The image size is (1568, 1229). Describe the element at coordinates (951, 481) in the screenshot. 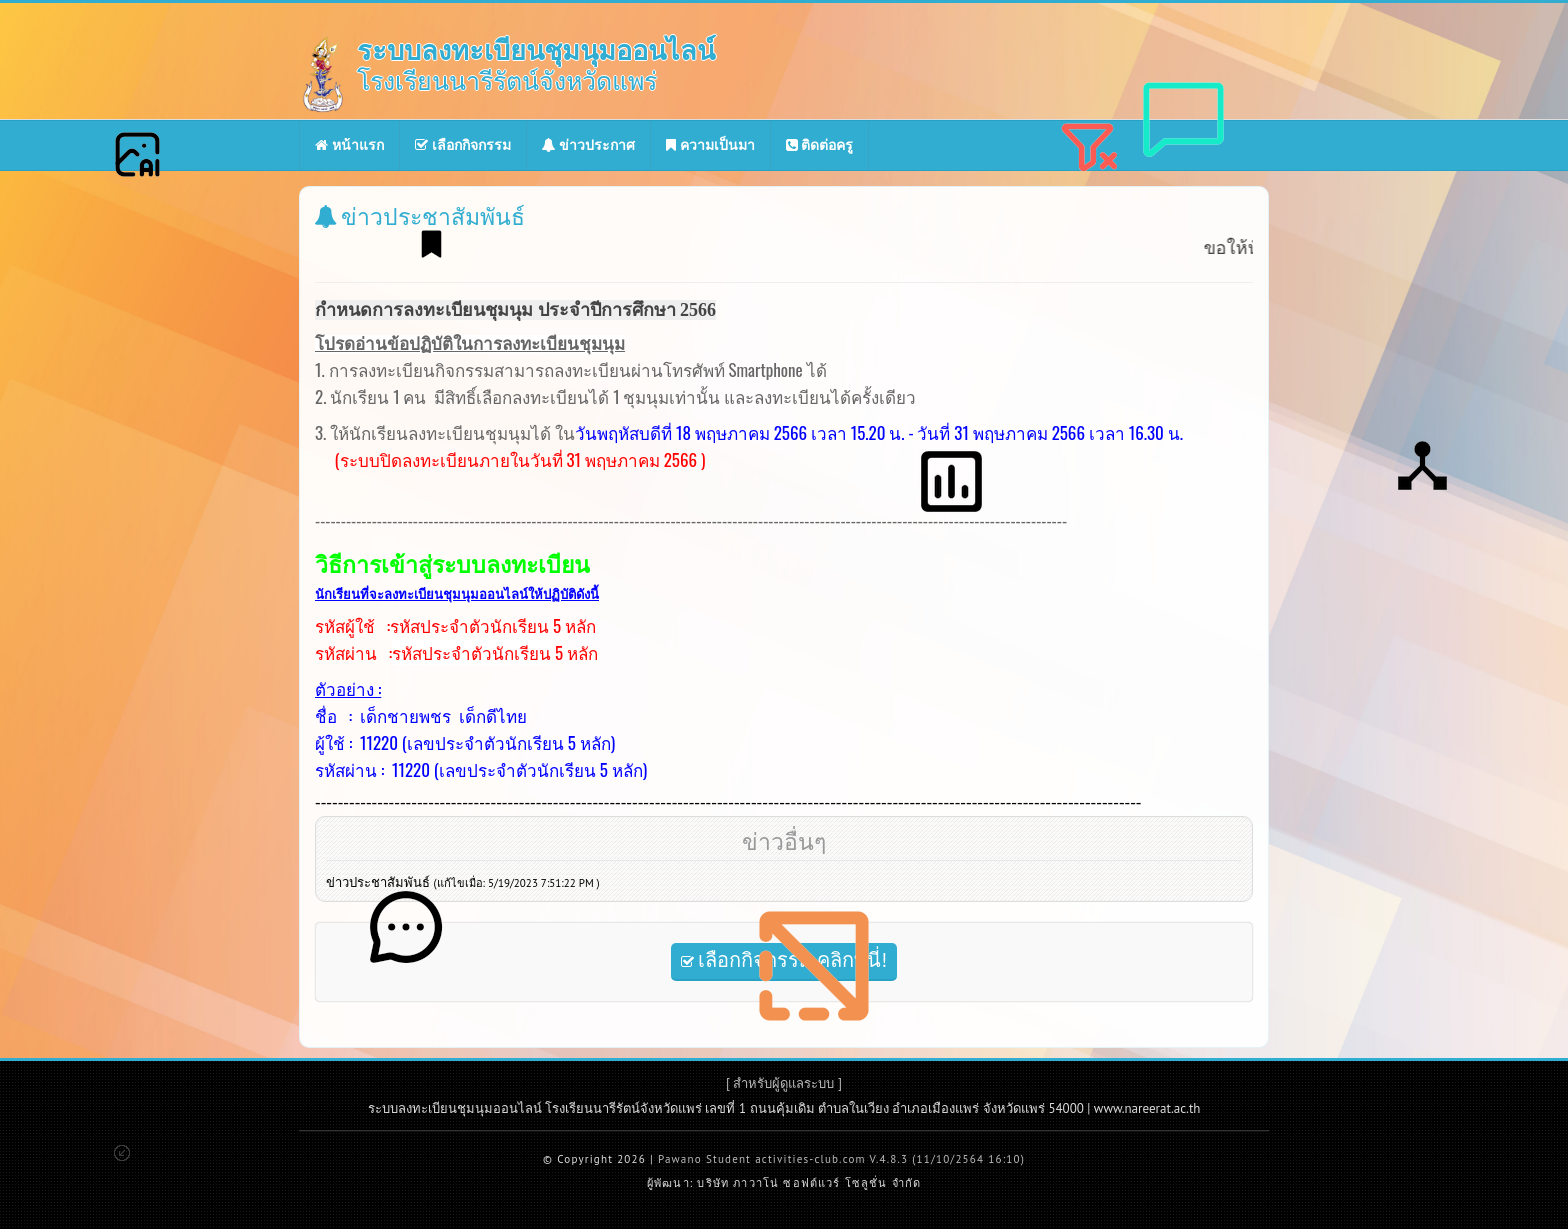

I see `insert a chart or graph into a document` at that location.